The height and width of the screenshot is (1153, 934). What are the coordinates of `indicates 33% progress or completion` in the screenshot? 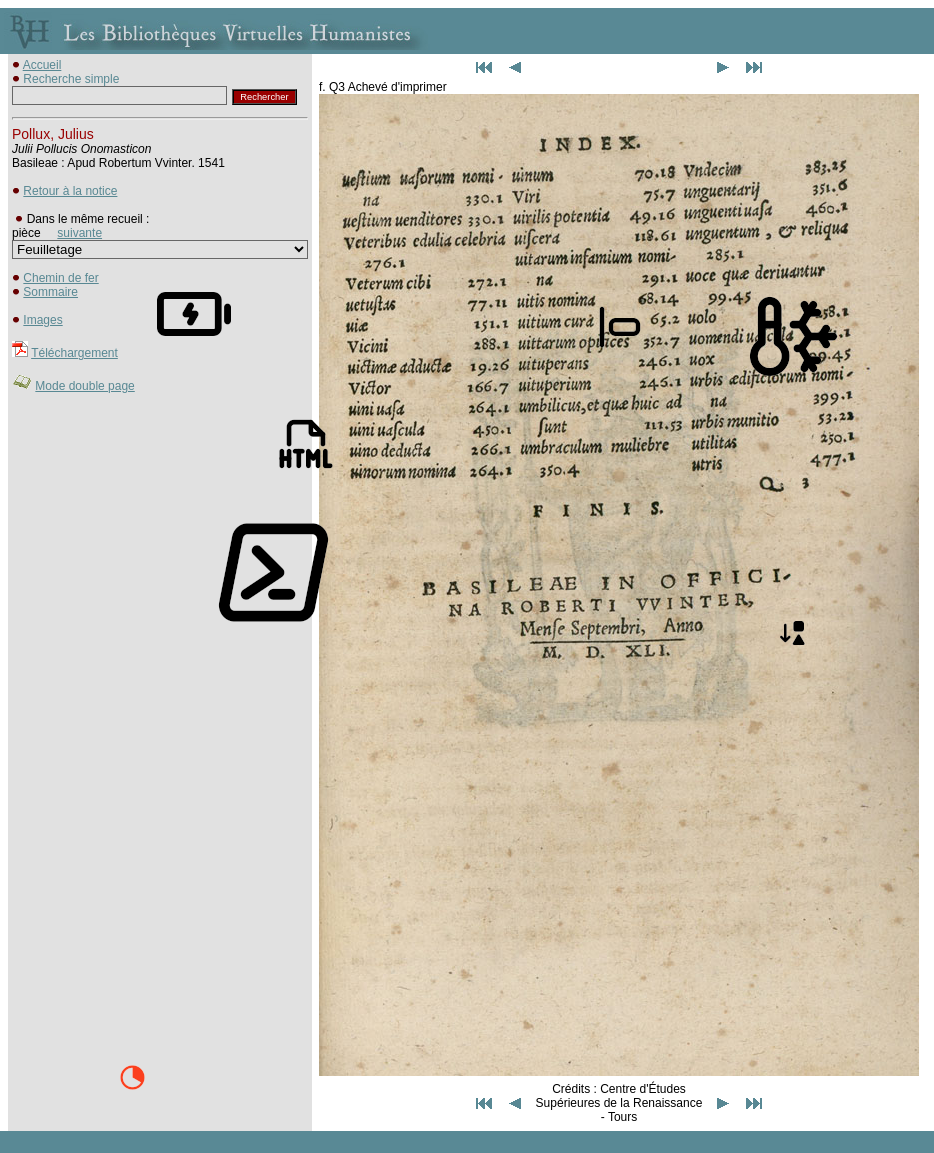 It's located at (132, 1077).